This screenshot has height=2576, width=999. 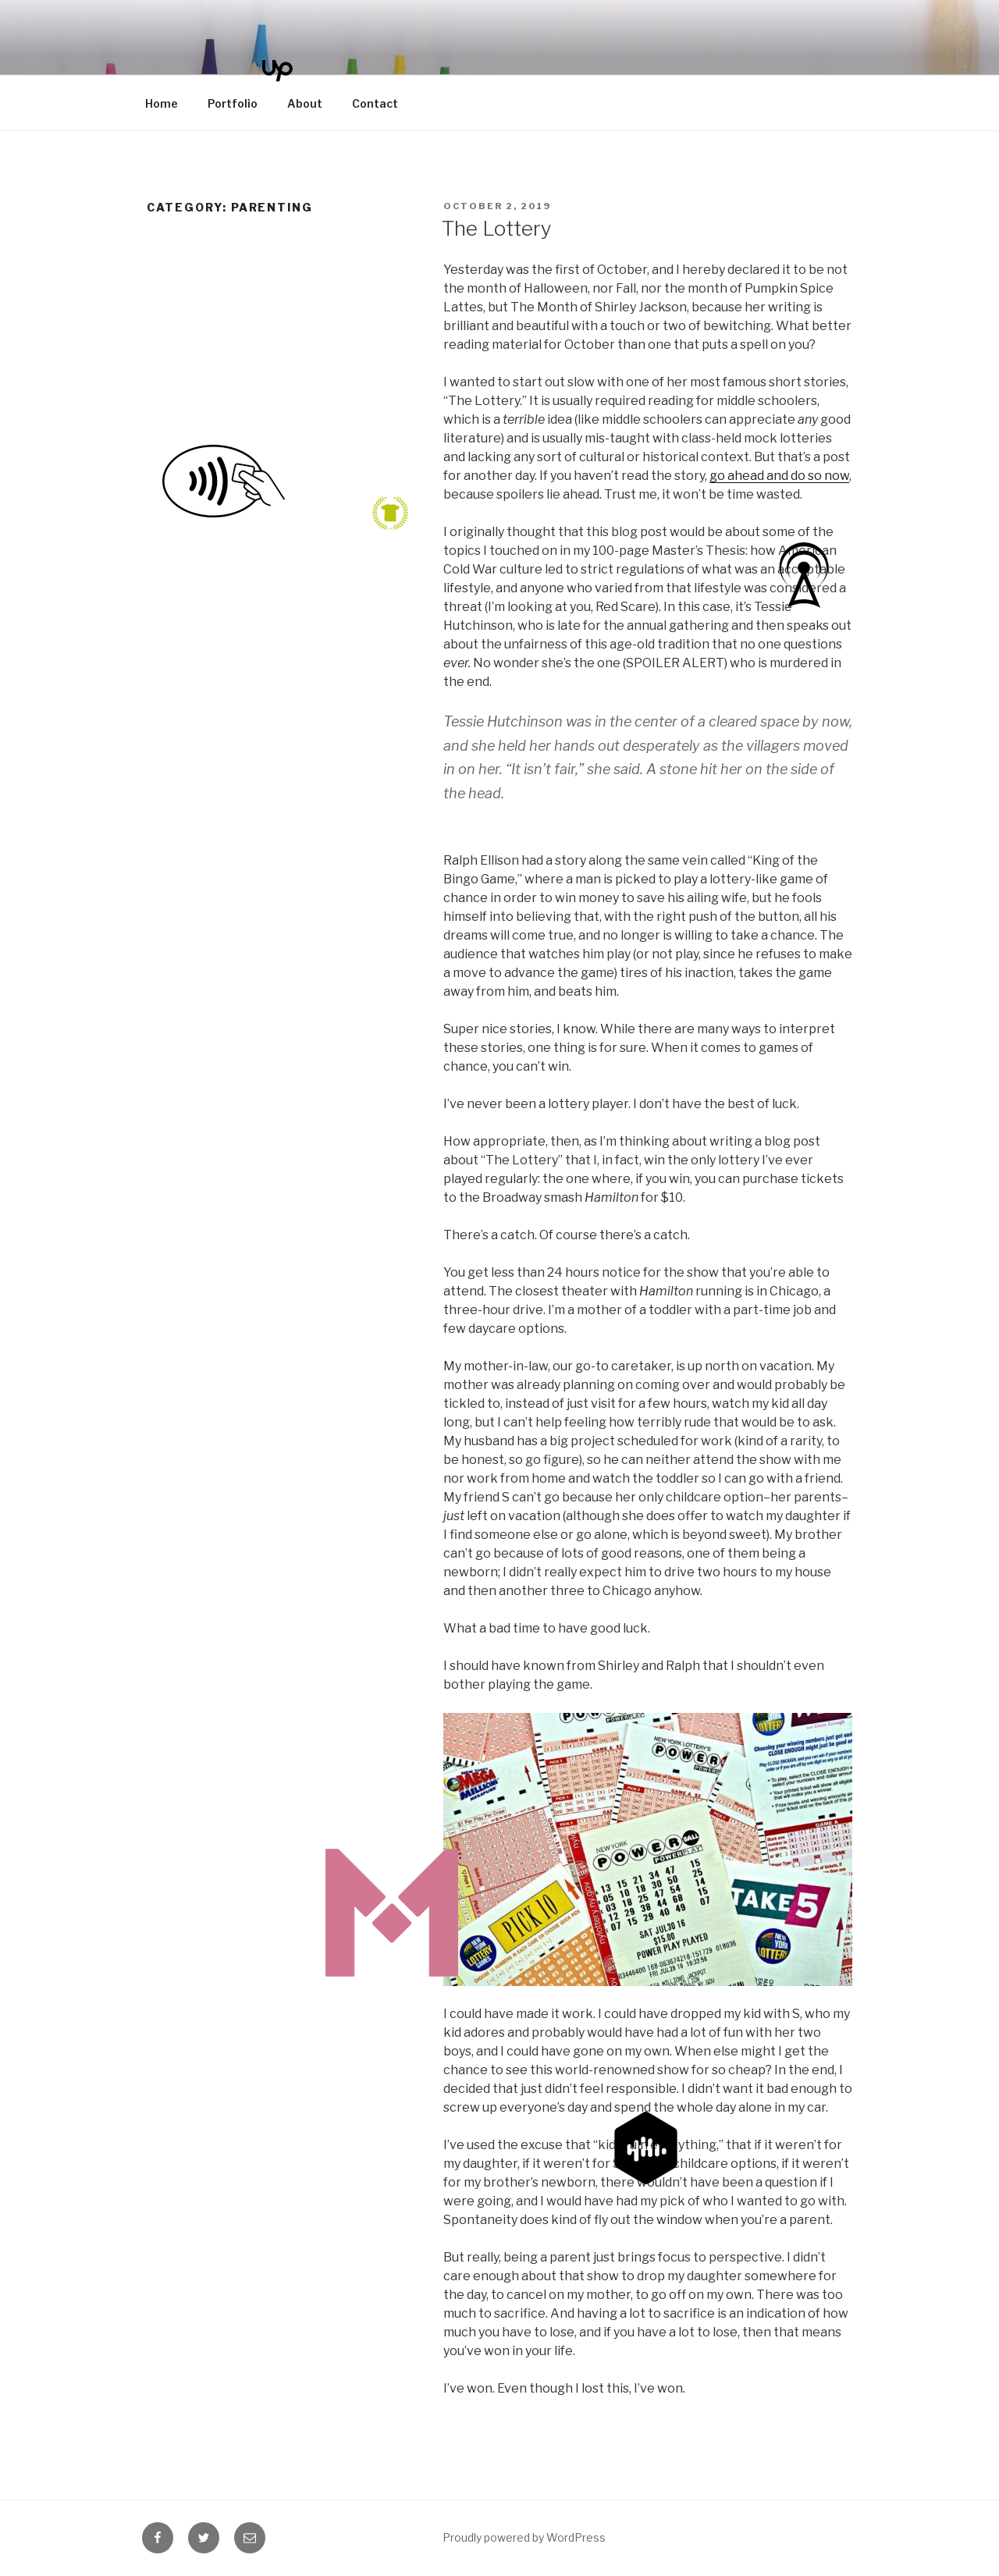 What do you see at coordinates (392, 1913) in the screenshot?
I see `open the AnkerMake 3D printer app` at bounding box center [392, 1913].